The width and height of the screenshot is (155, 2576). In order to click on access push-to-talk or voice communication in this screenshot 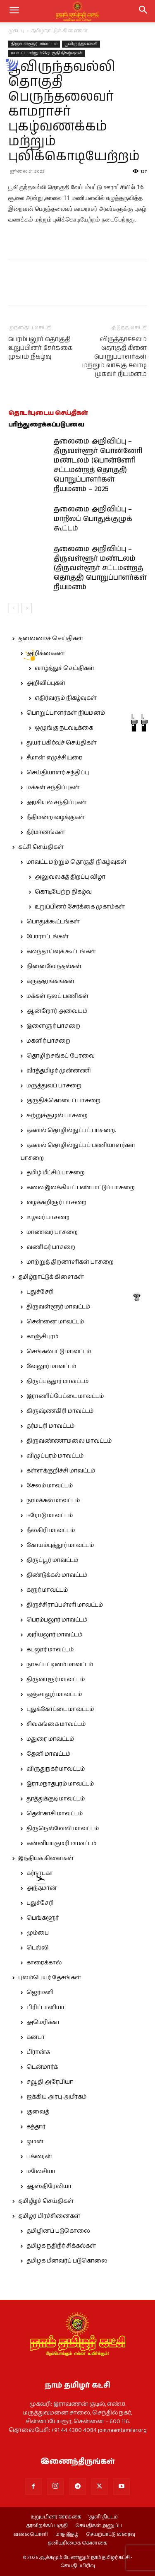, I will do `click(139, 723)`.